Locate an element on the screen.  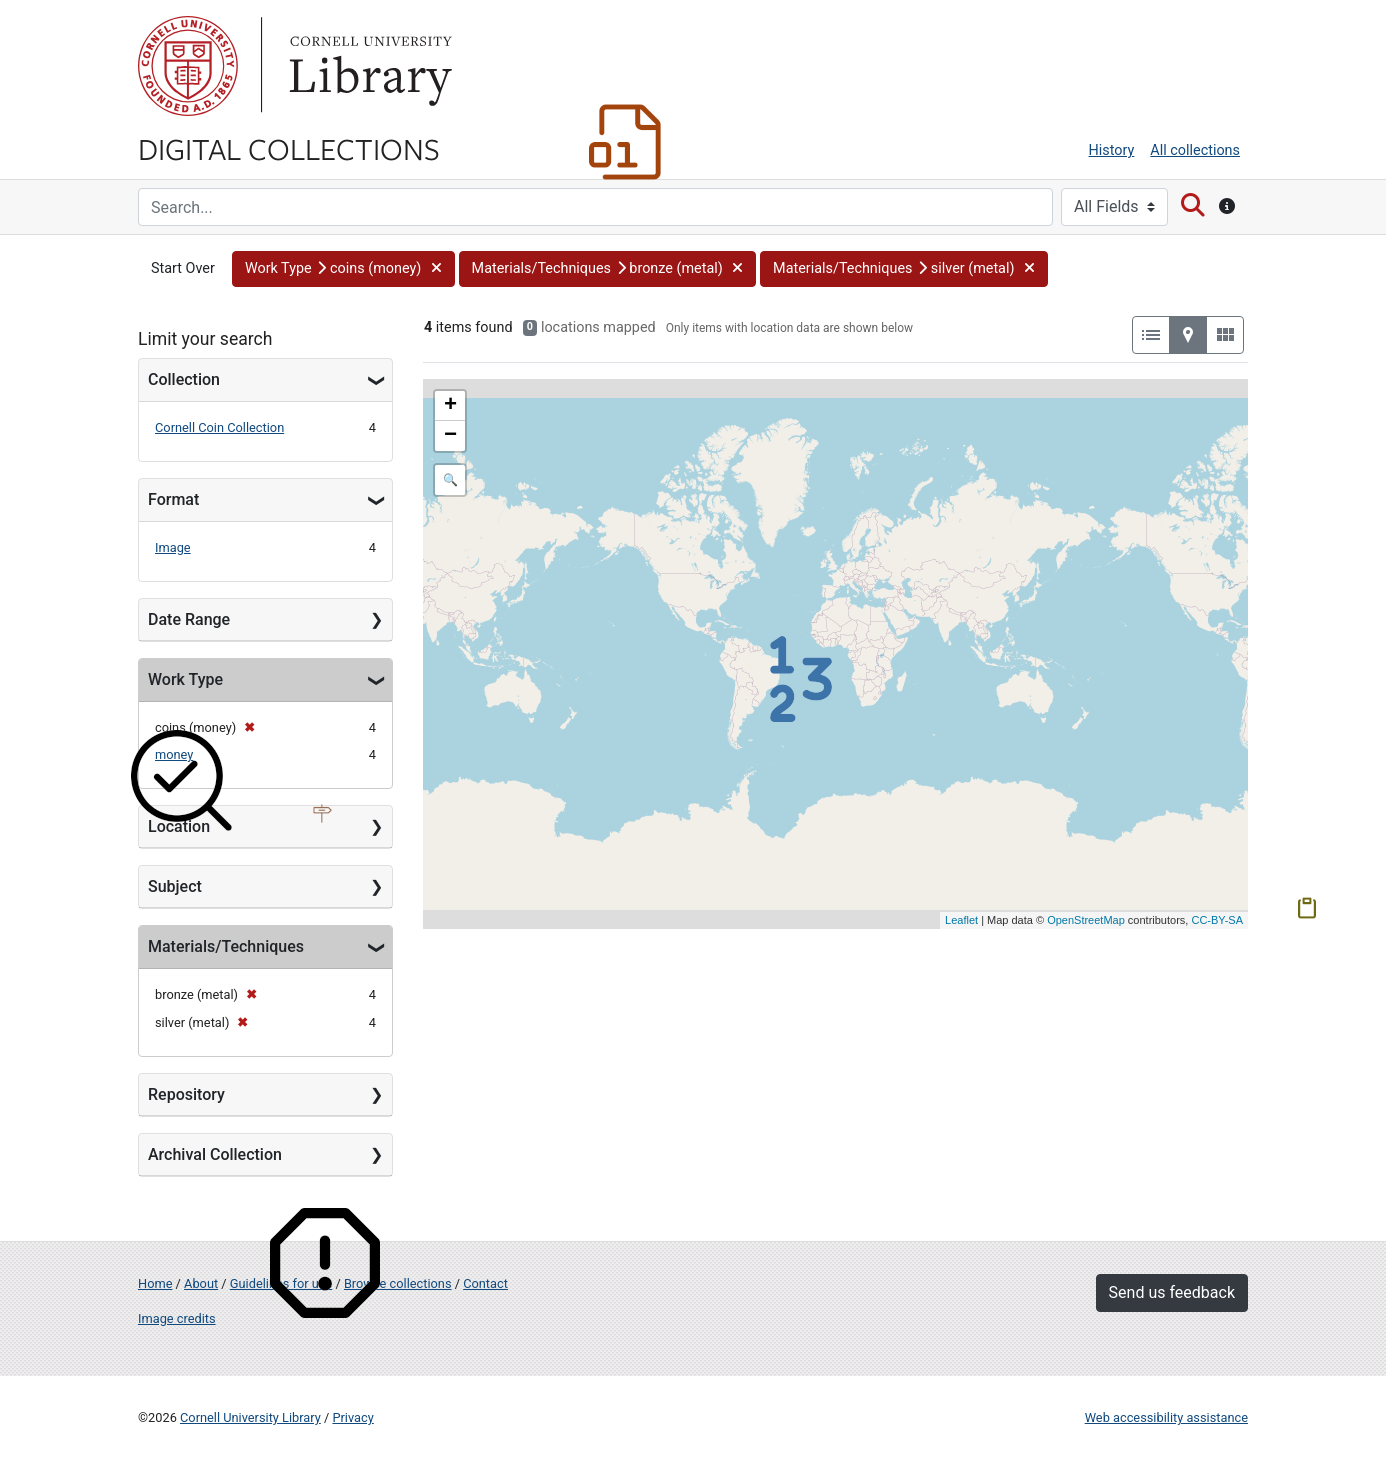
stop or halt current action is located at coordinates (325, 1263).